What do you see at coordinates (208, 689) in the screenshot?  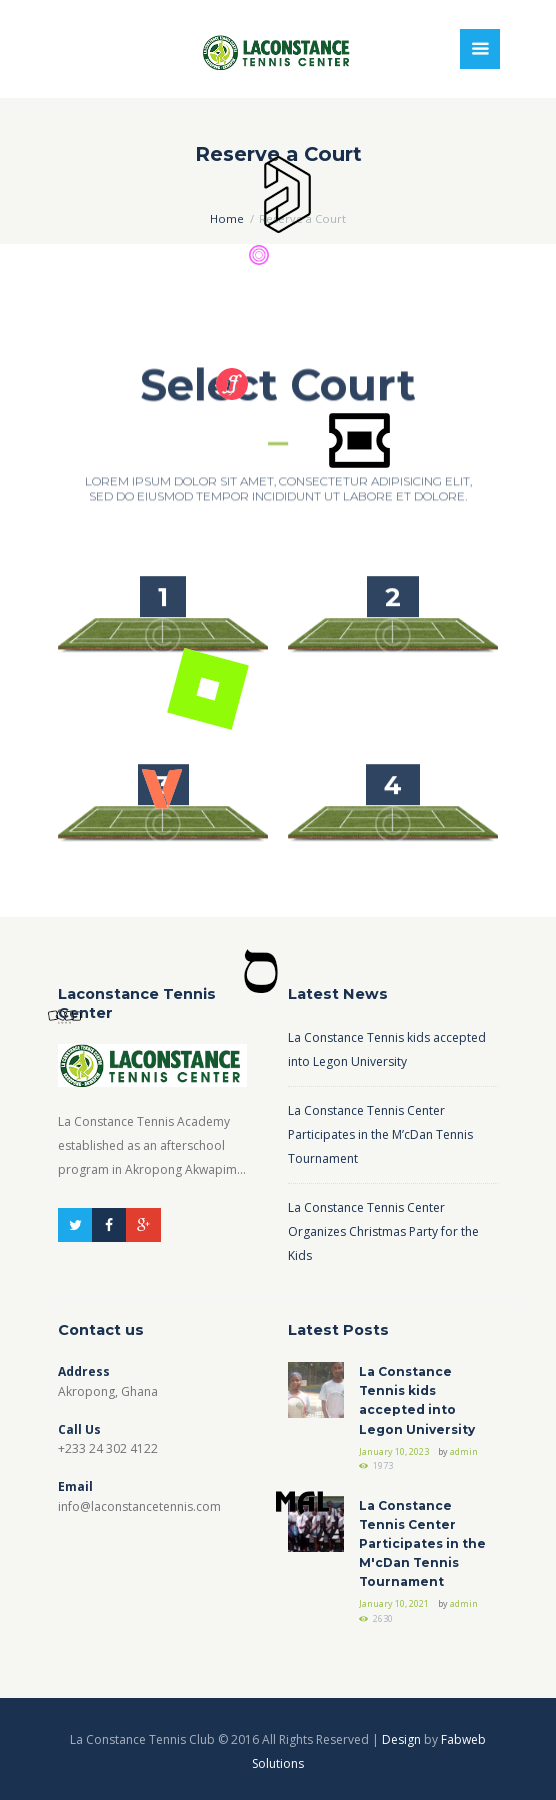 I see `open the Roblox app` at bounding box center [208, 689].